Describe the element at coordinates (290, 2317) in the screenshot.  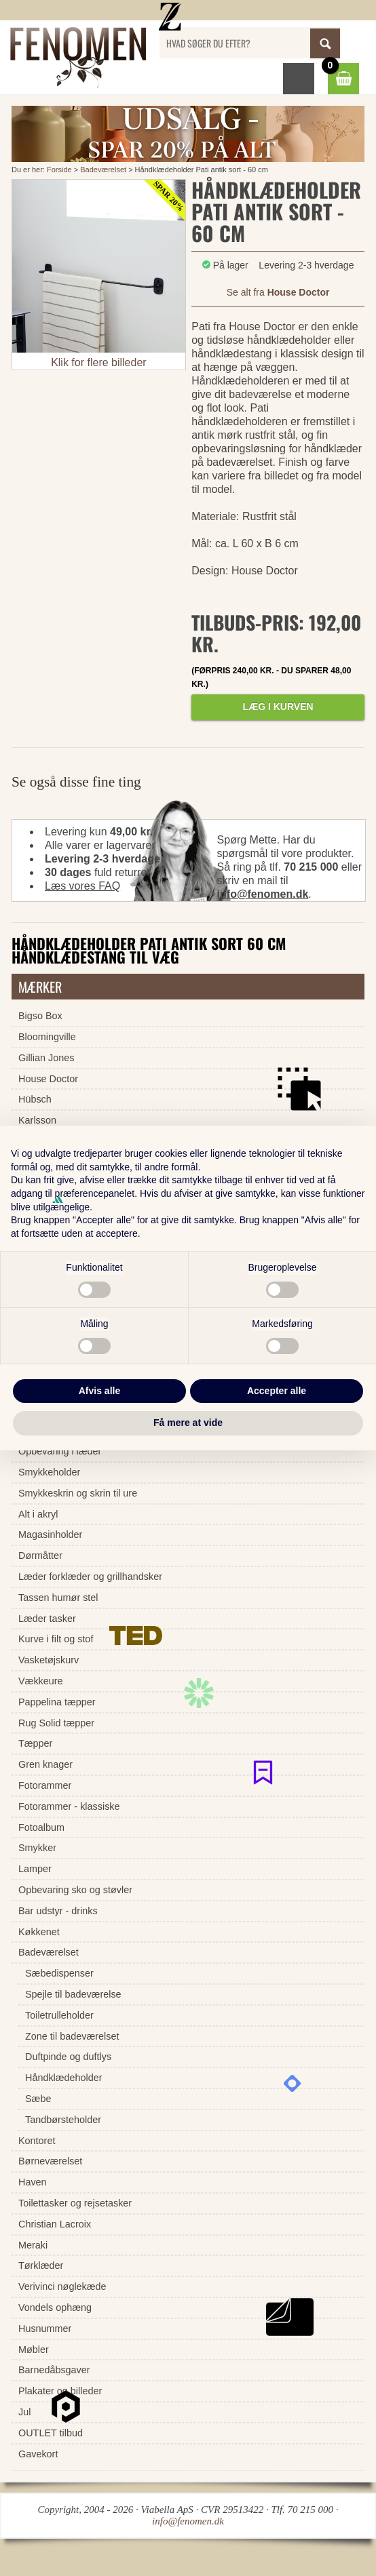
I see `open the Files app` at that location.